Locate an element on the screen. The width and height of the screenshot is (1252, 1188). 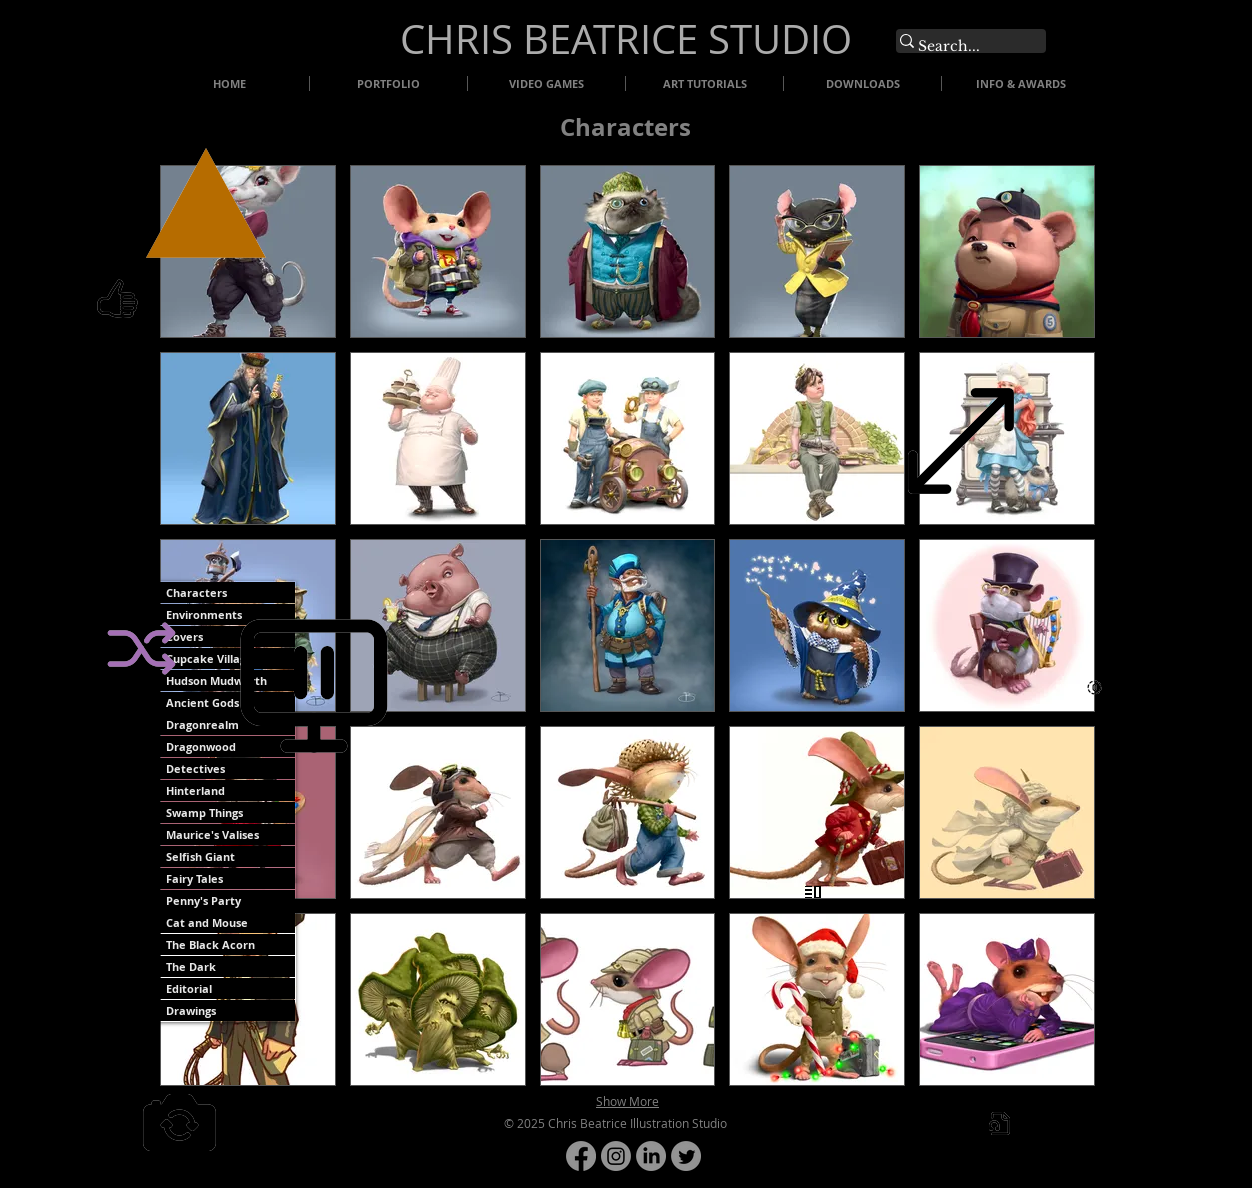
toggle vertical split view layout is located at coordinates (813, 892).